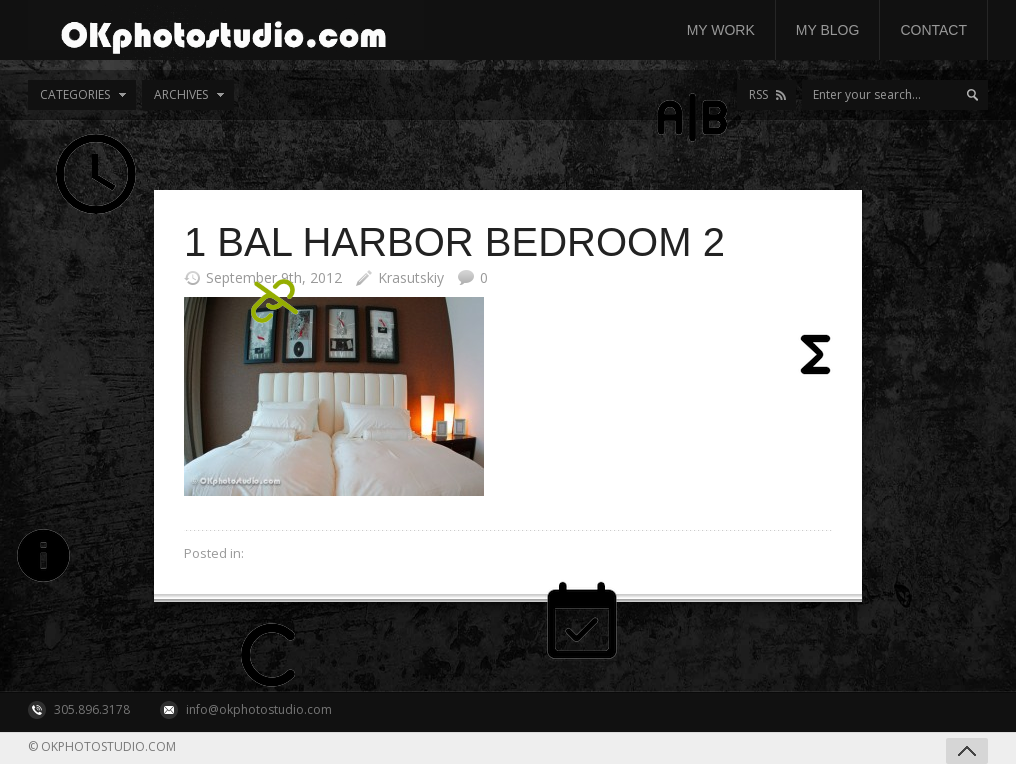 The width and height of the screenshot is (1016, 764). What do you see at coordinates (96, 174) in the screenshot?
I see `save item to watch later` at bounding box center [96, 174].